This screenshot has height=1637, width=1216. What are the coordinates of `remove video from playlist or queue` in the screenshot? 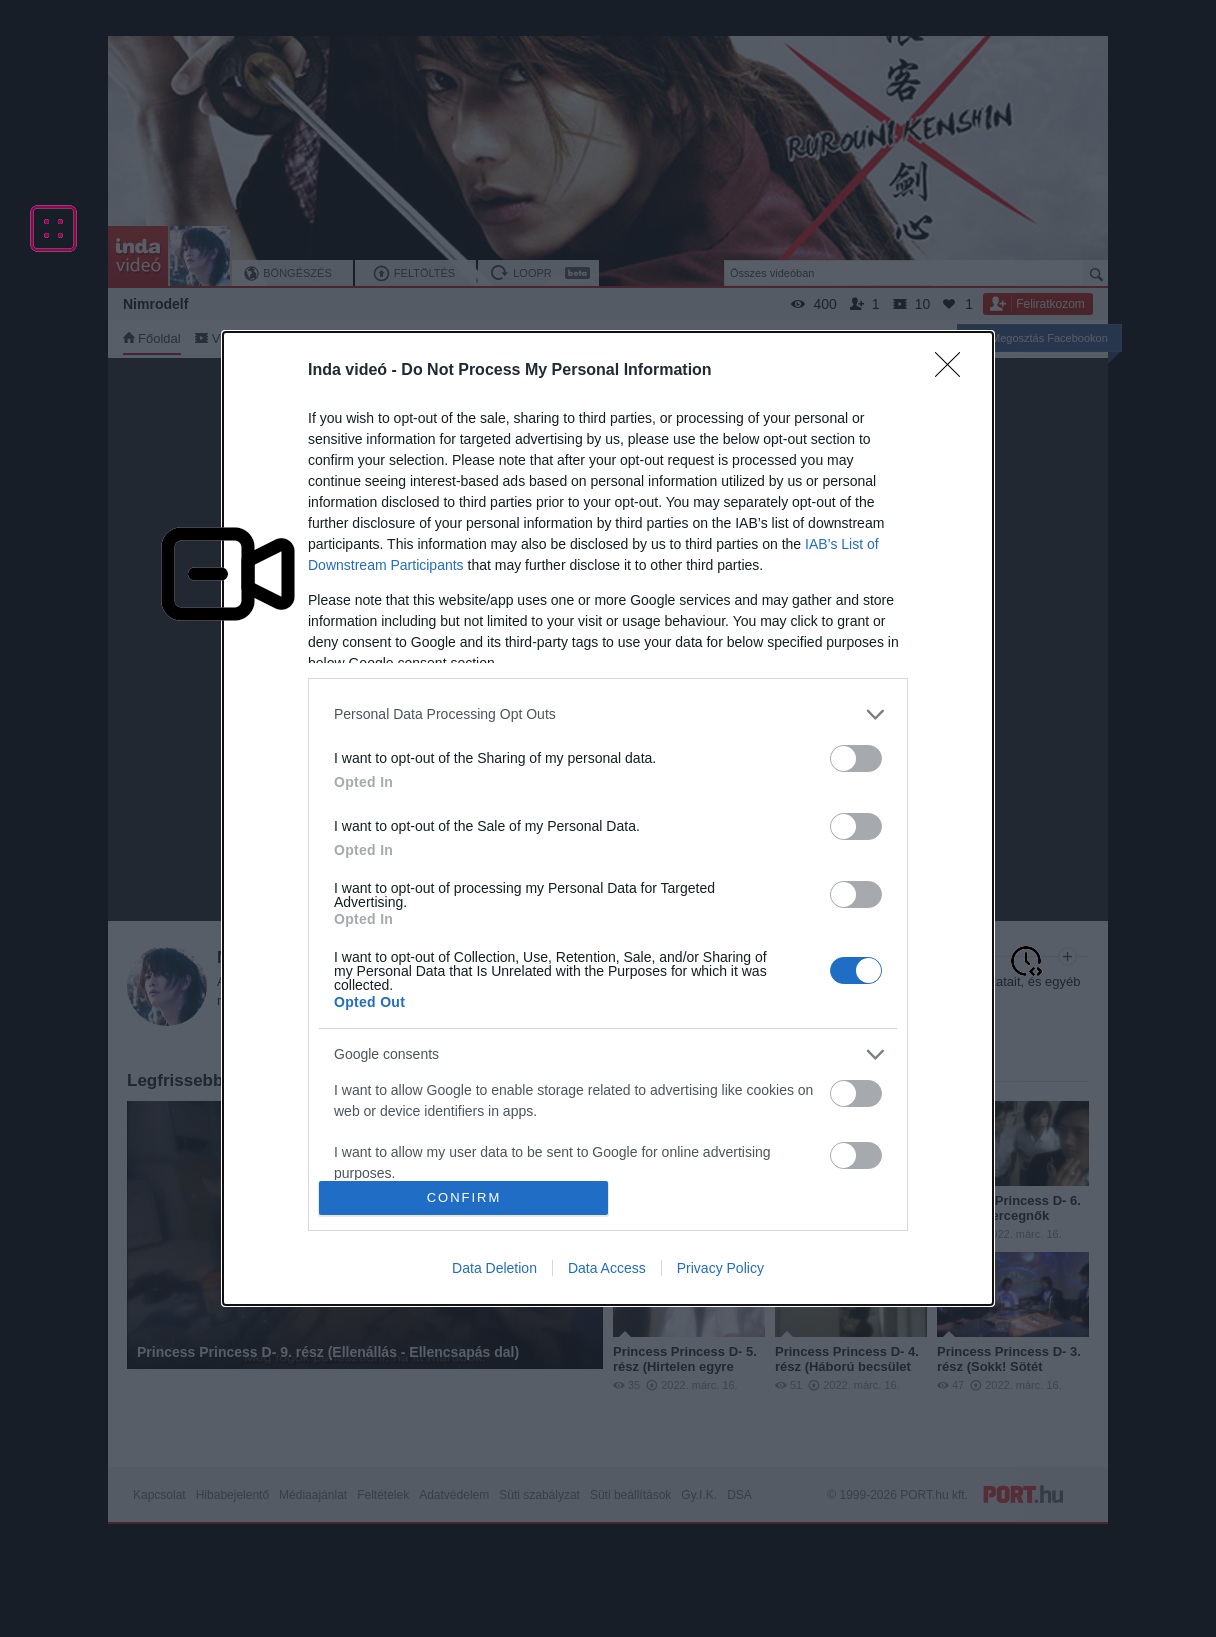 It's located at (228, 574).